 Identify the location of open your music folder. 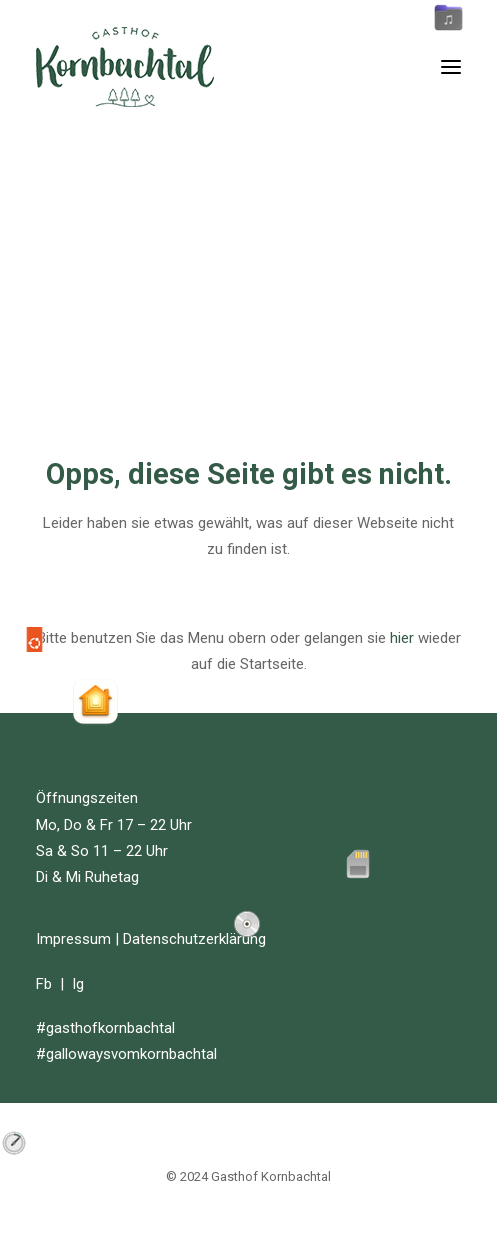
(448, 17).